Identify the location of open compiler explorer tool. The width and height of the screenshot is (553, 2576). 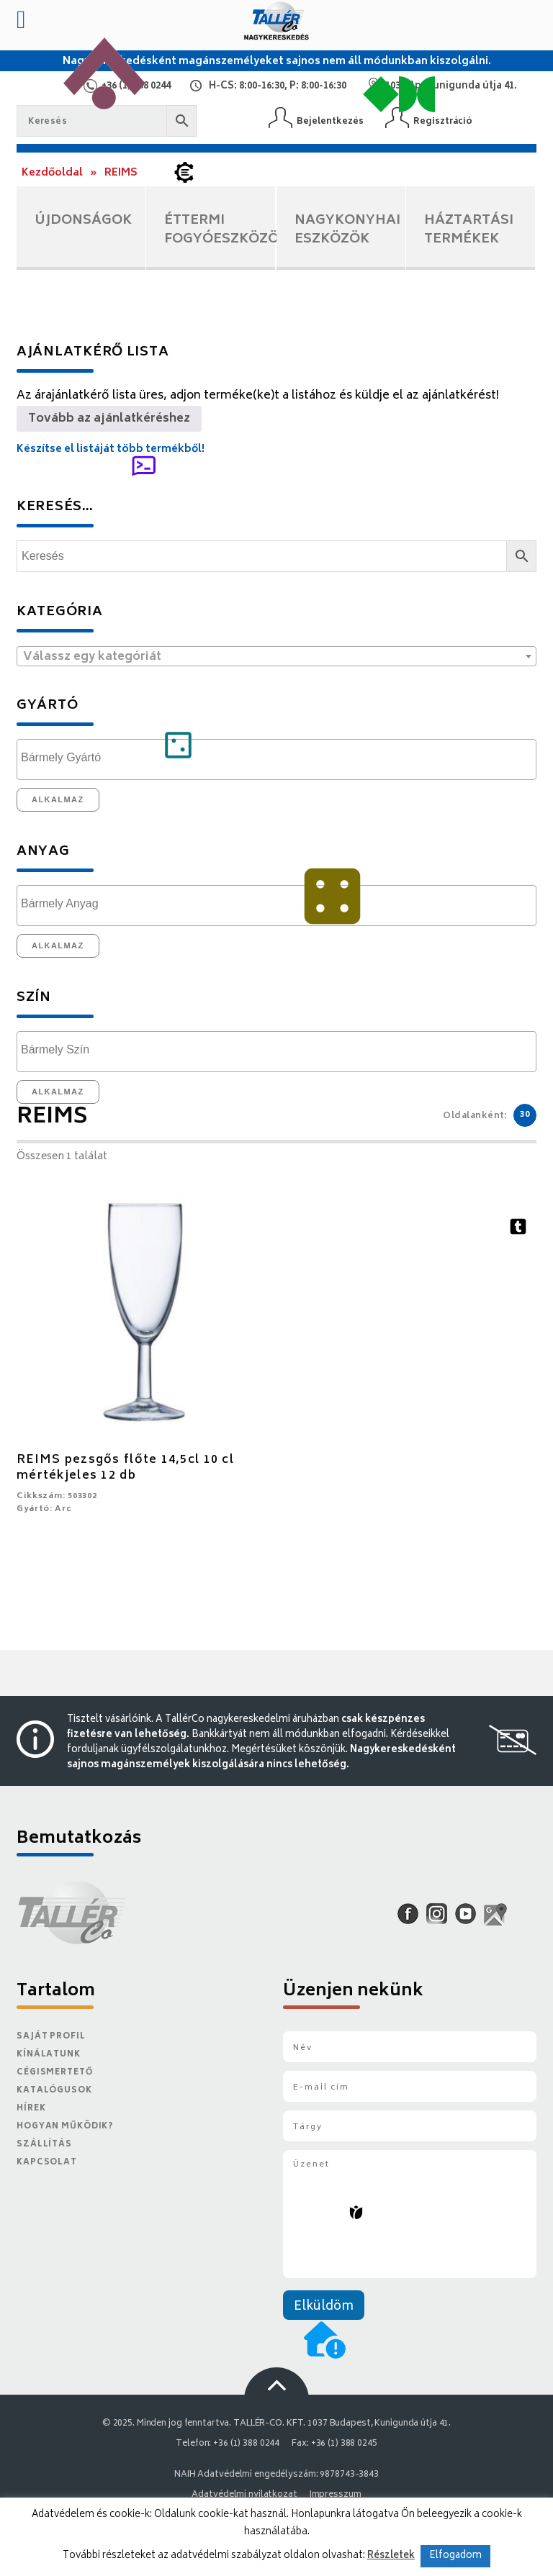
(184, 172).